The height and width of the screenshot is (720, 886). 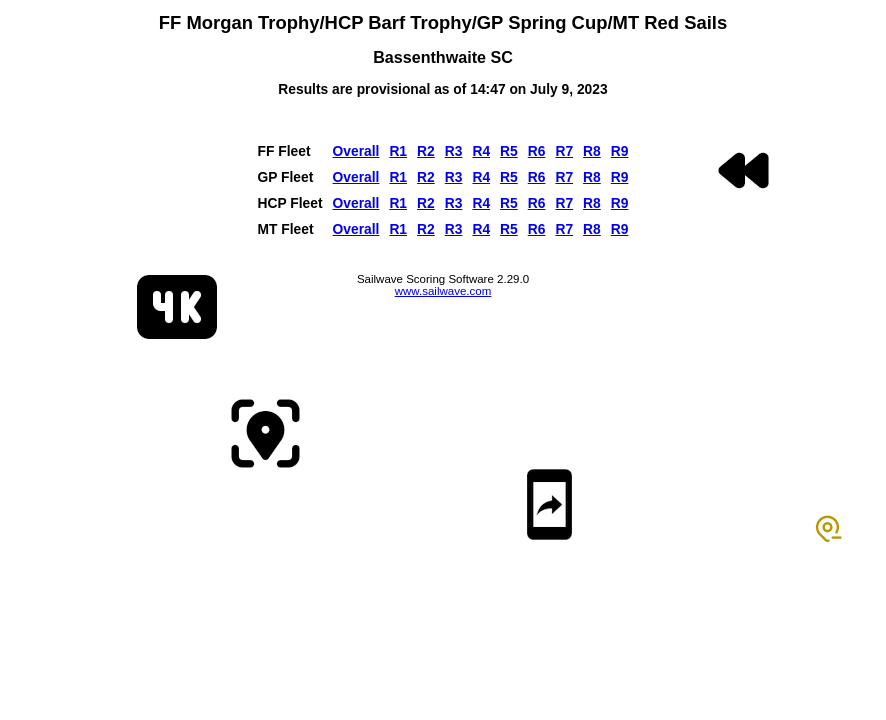 I want to click on rewind or skip backward in media playback, so click(x=746, y=170).